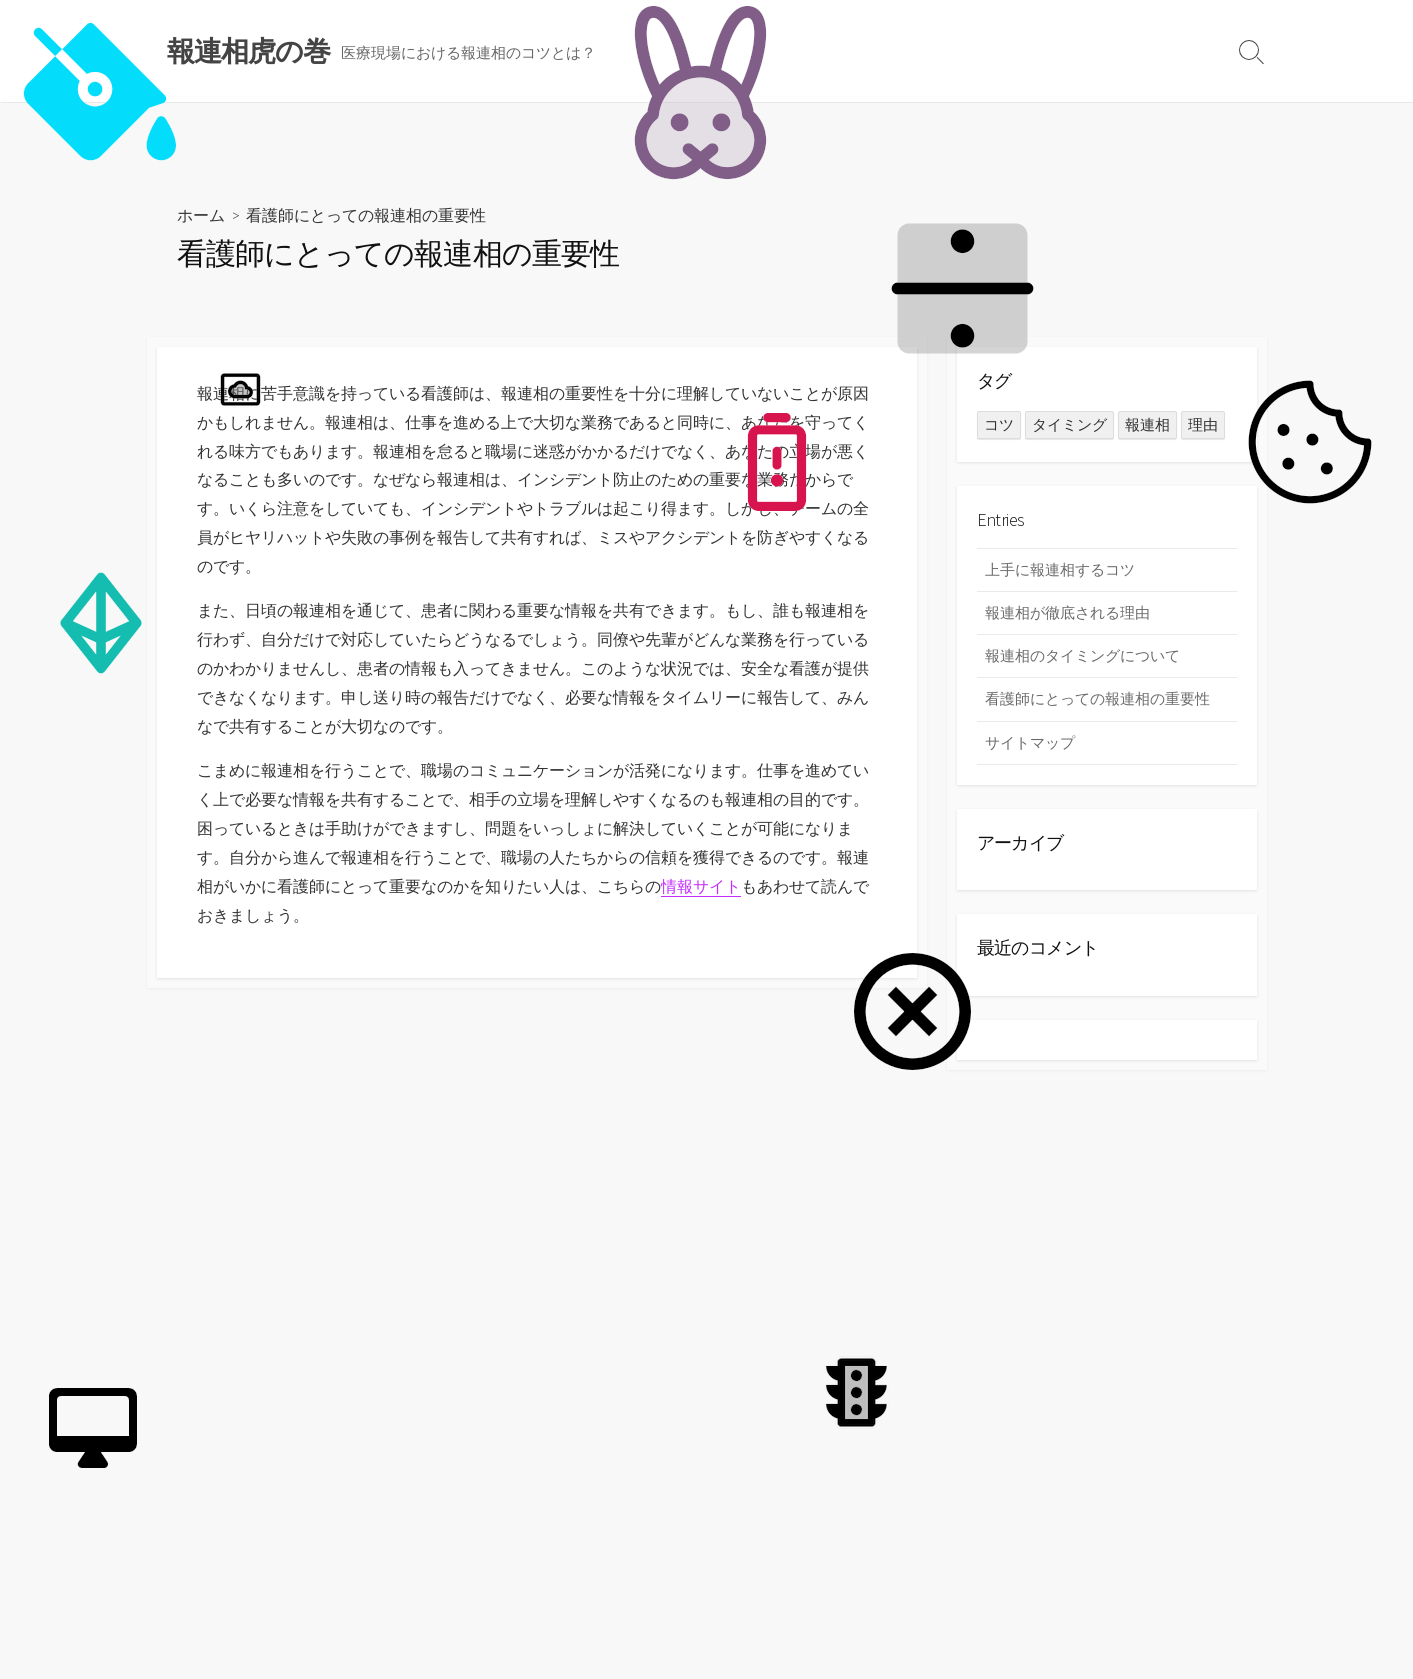  Describe the element at coordinates (93, 1428) in the screenshot. I see `switch to desktop view` at that location.